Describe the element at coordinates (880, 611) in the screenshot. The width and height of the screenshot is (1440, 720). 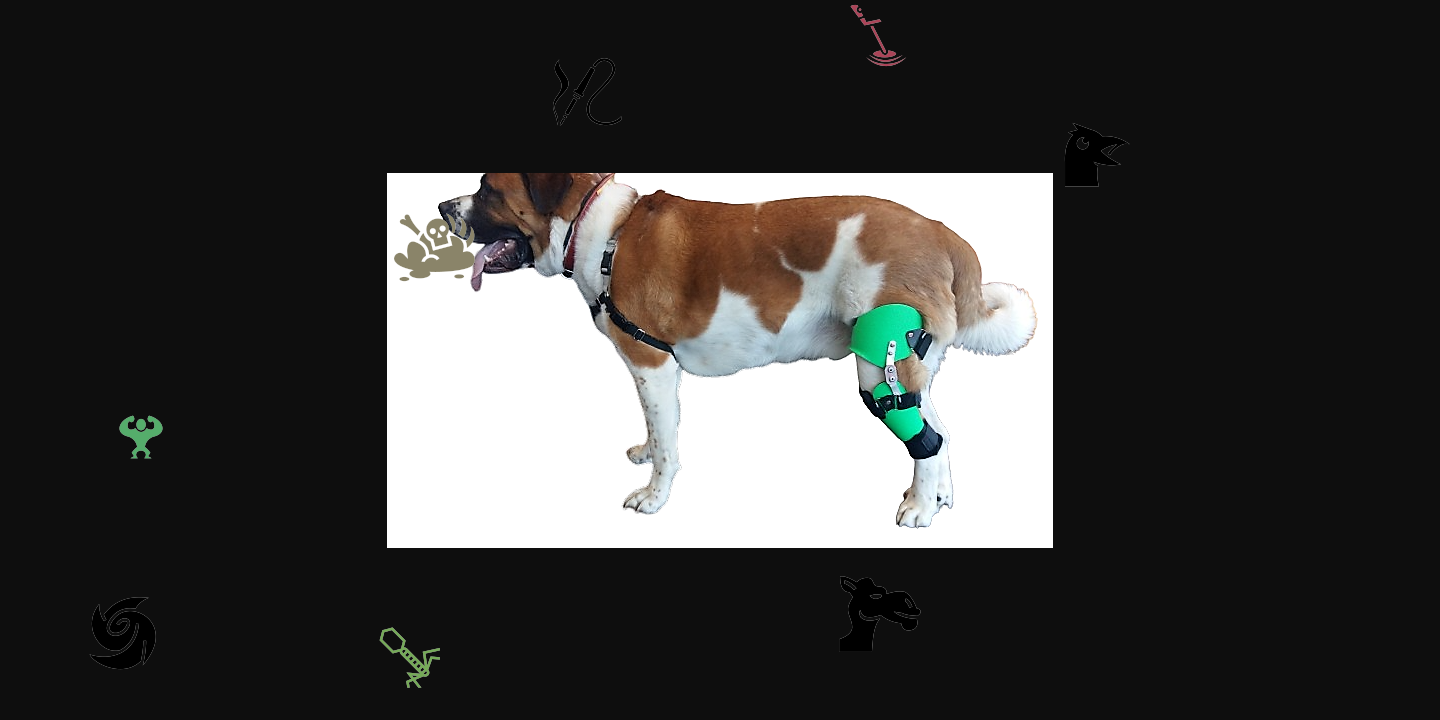
I see `camel-related game content or desert theme` at that location.